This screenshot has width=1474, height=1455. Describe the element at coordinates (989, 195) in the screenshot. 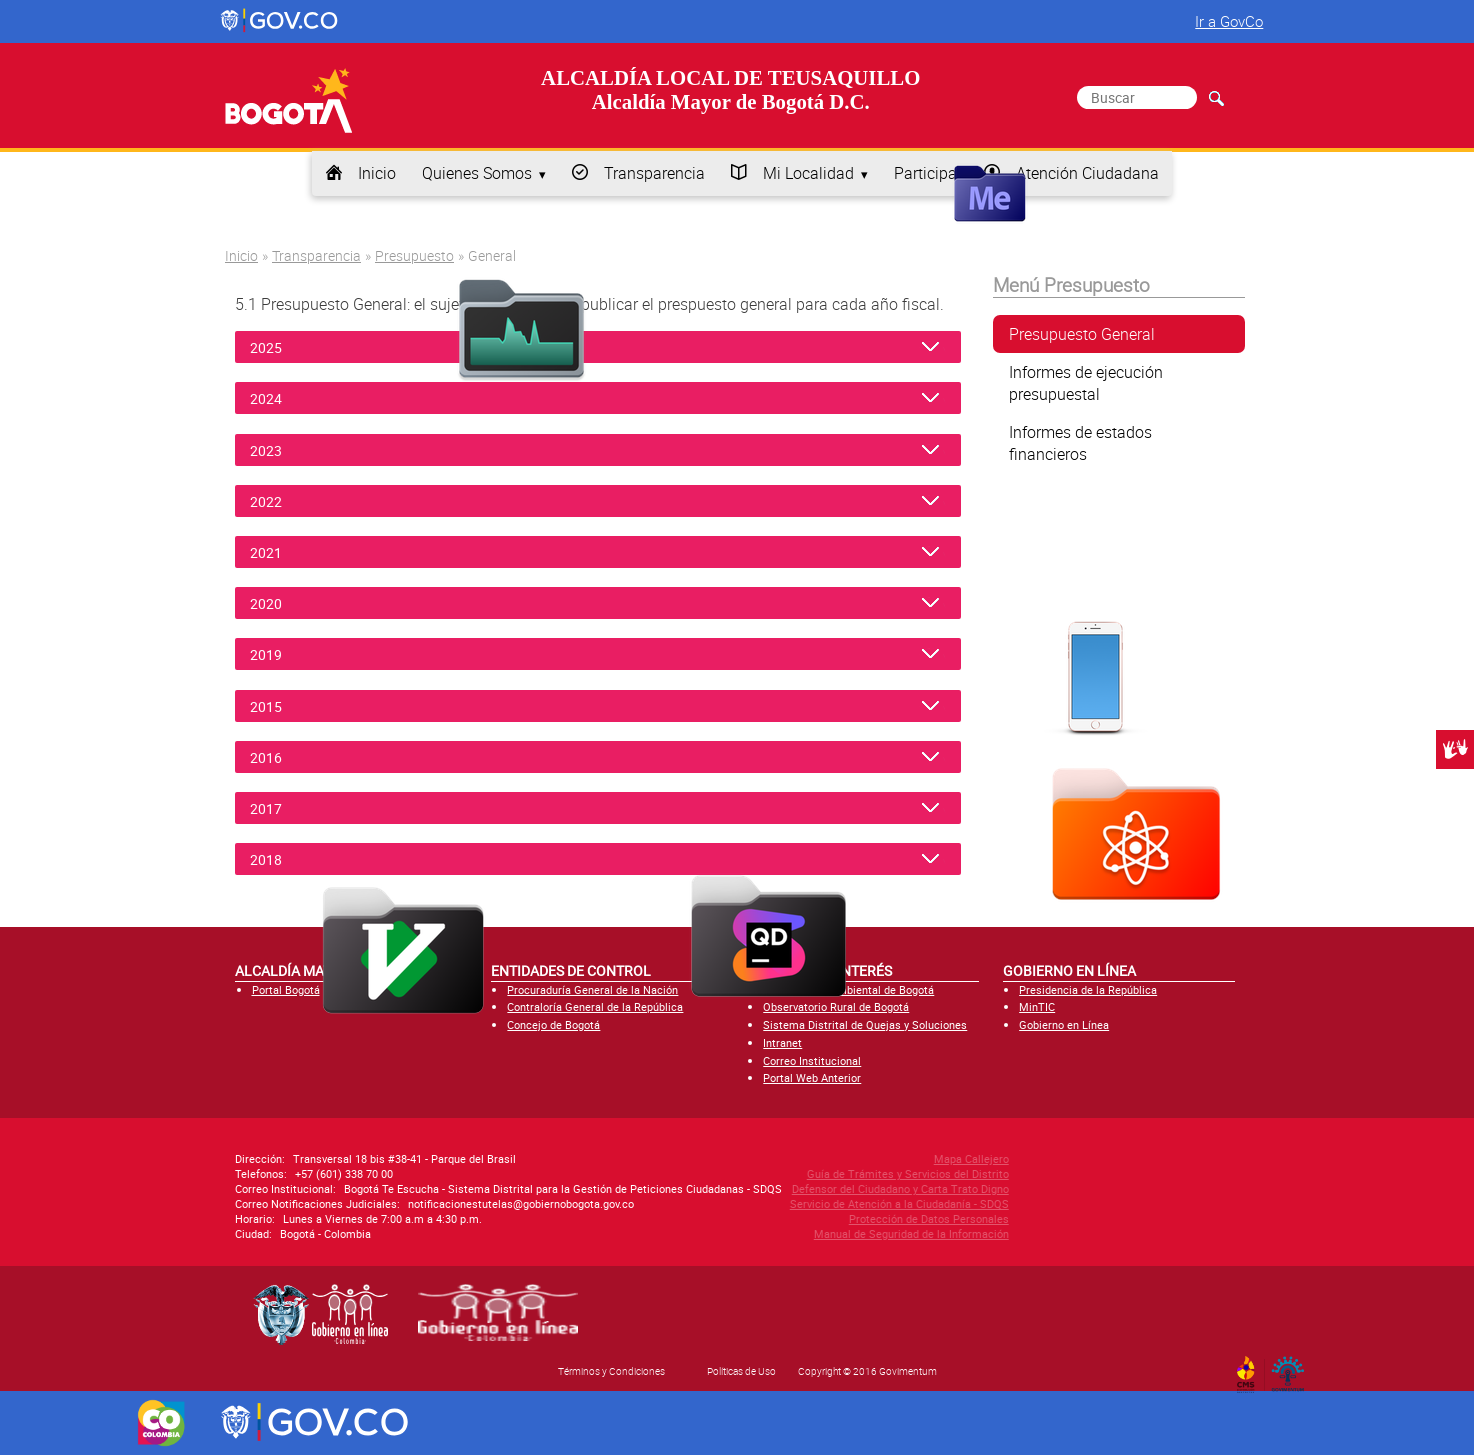

I see `open adobe media encoder project folder` at that location.